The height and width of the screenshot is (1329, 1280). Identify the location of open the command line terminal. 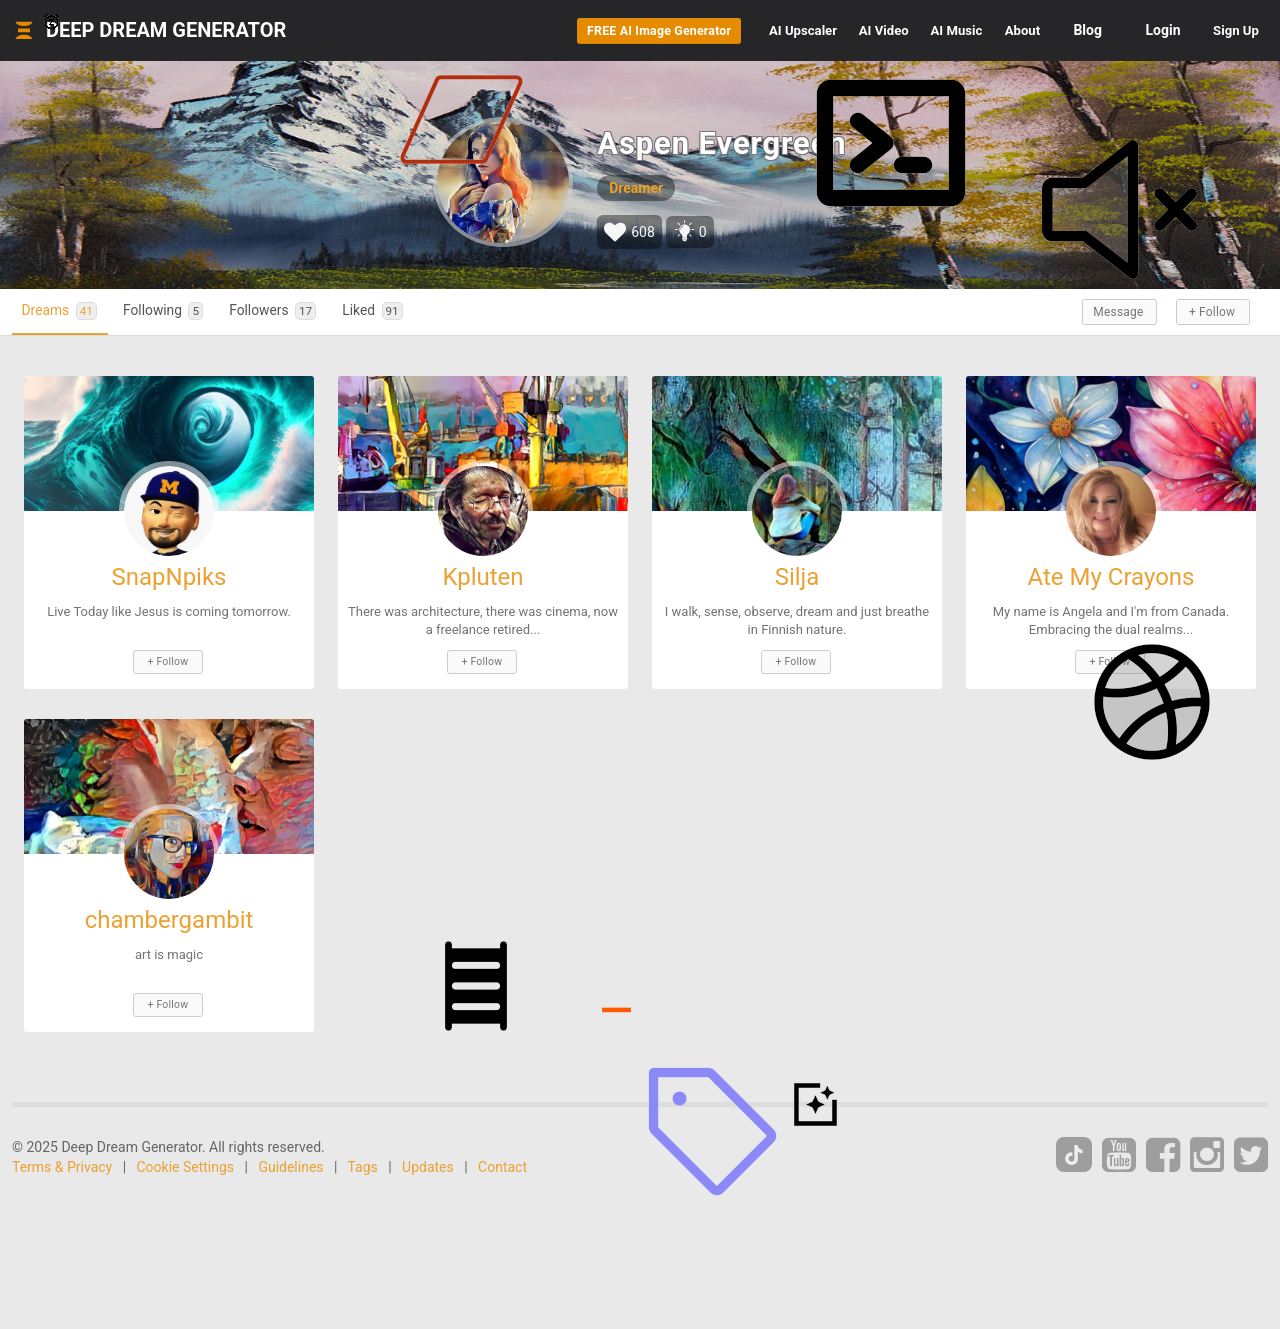
(891, 143).